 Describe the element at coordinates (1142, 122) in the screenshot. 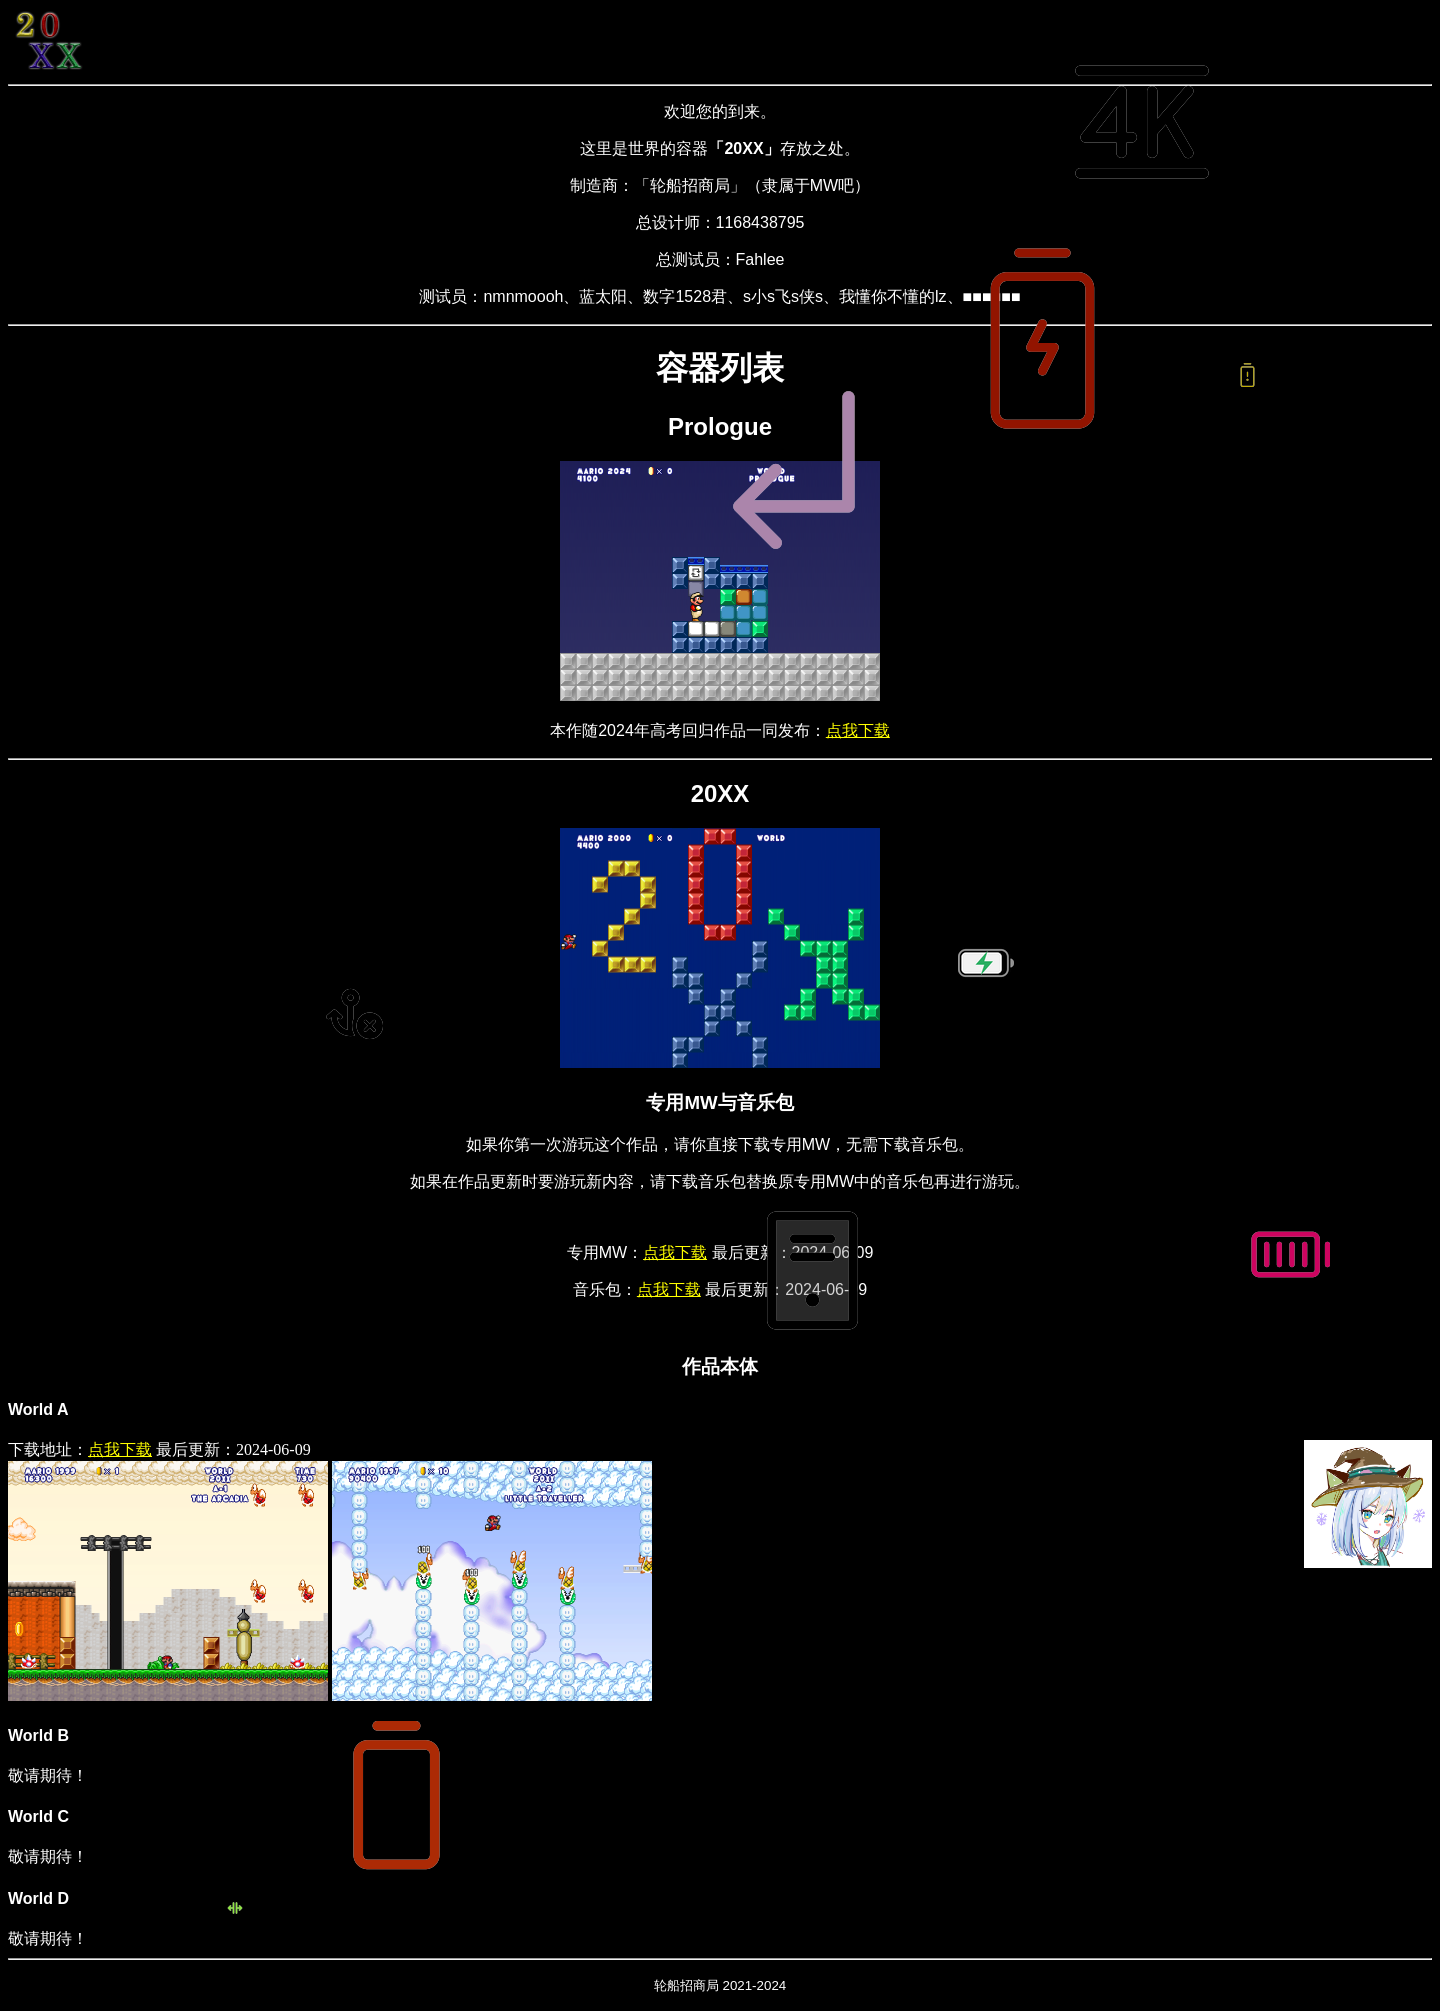

I see `indicates 4K video resolution quality` at that location.